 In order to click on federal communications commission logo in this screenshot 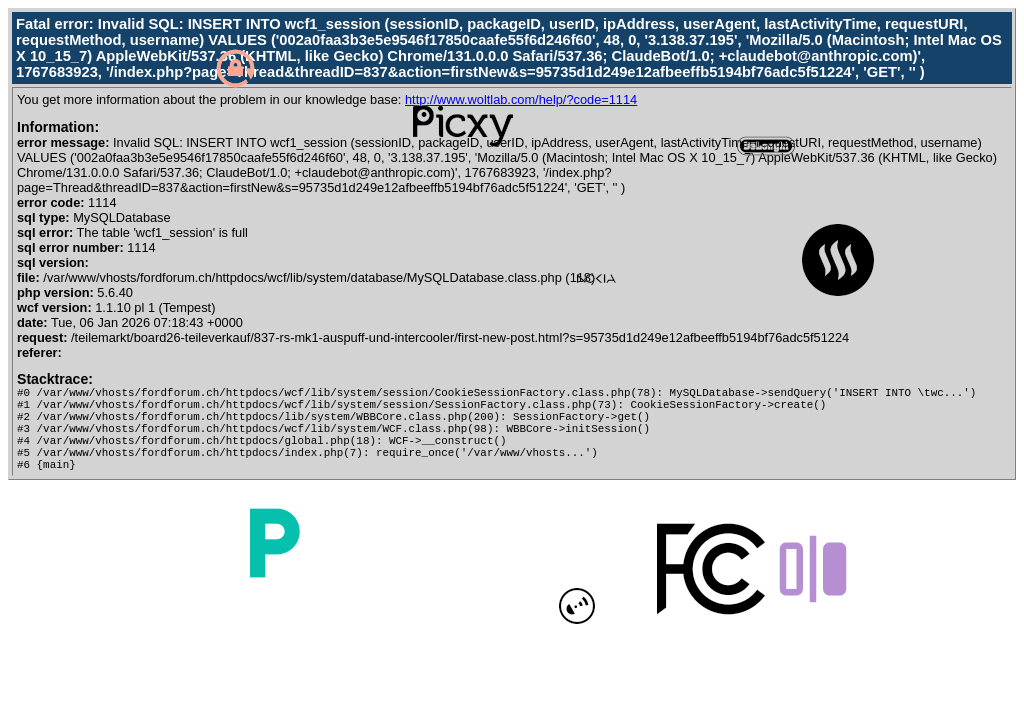, I will do `click(711, 569)`.